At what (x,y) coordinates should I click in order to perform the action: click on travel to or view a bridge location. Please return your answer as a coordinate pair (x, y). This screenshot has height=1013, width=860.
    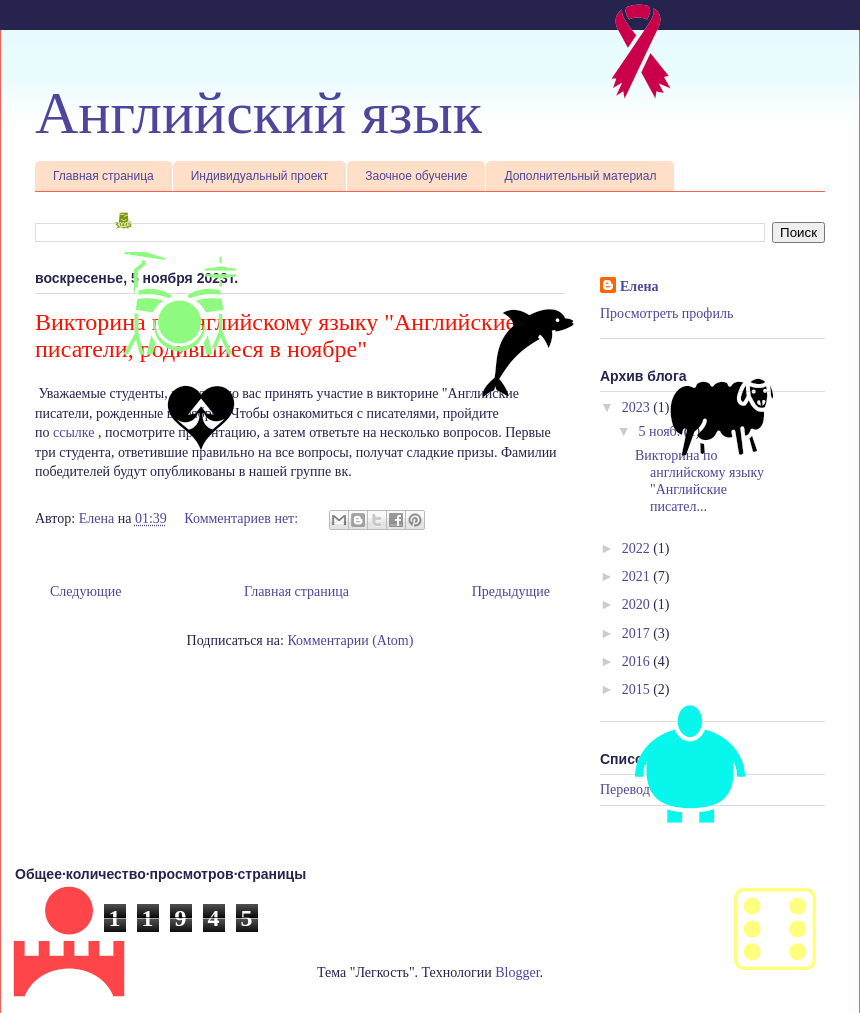
    Looking at the image, I should click on (69, 941).